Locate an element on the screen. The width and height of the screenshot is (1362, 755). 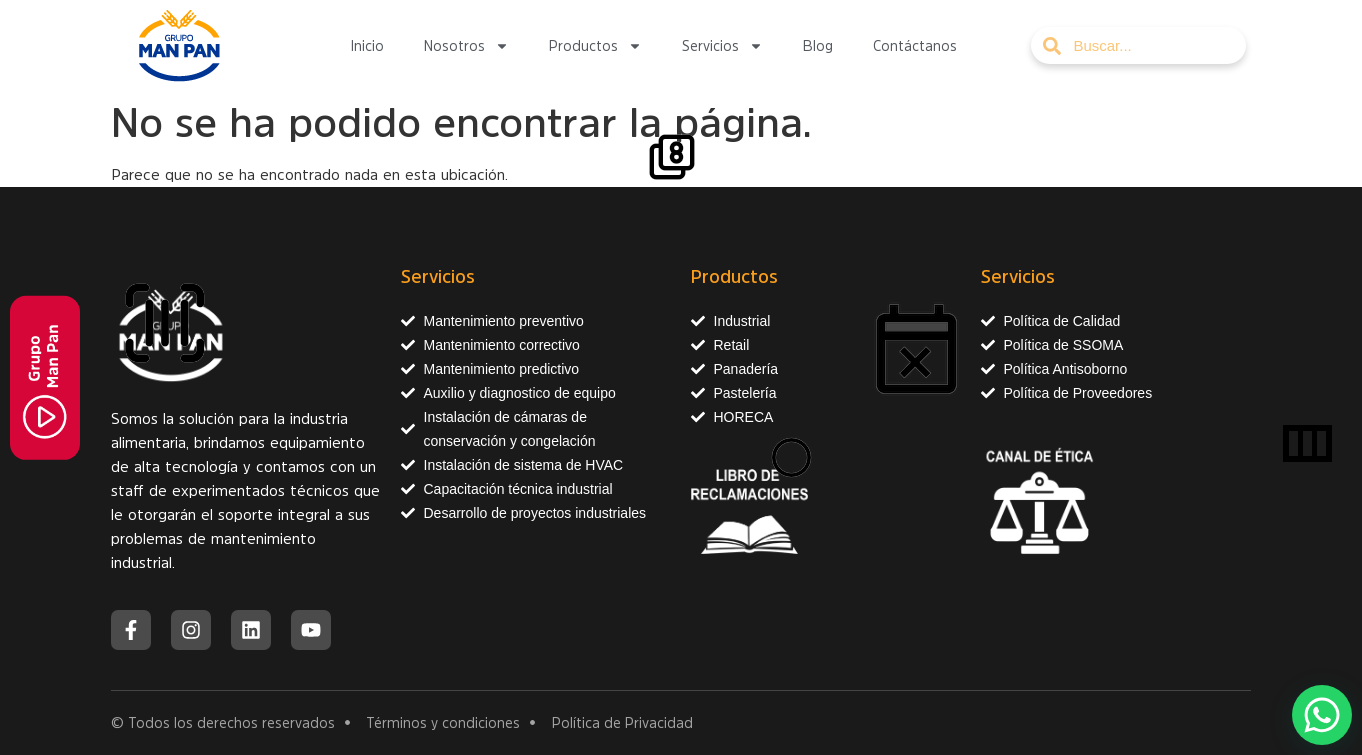
scan a barcode is located at coordinates (165, 323).